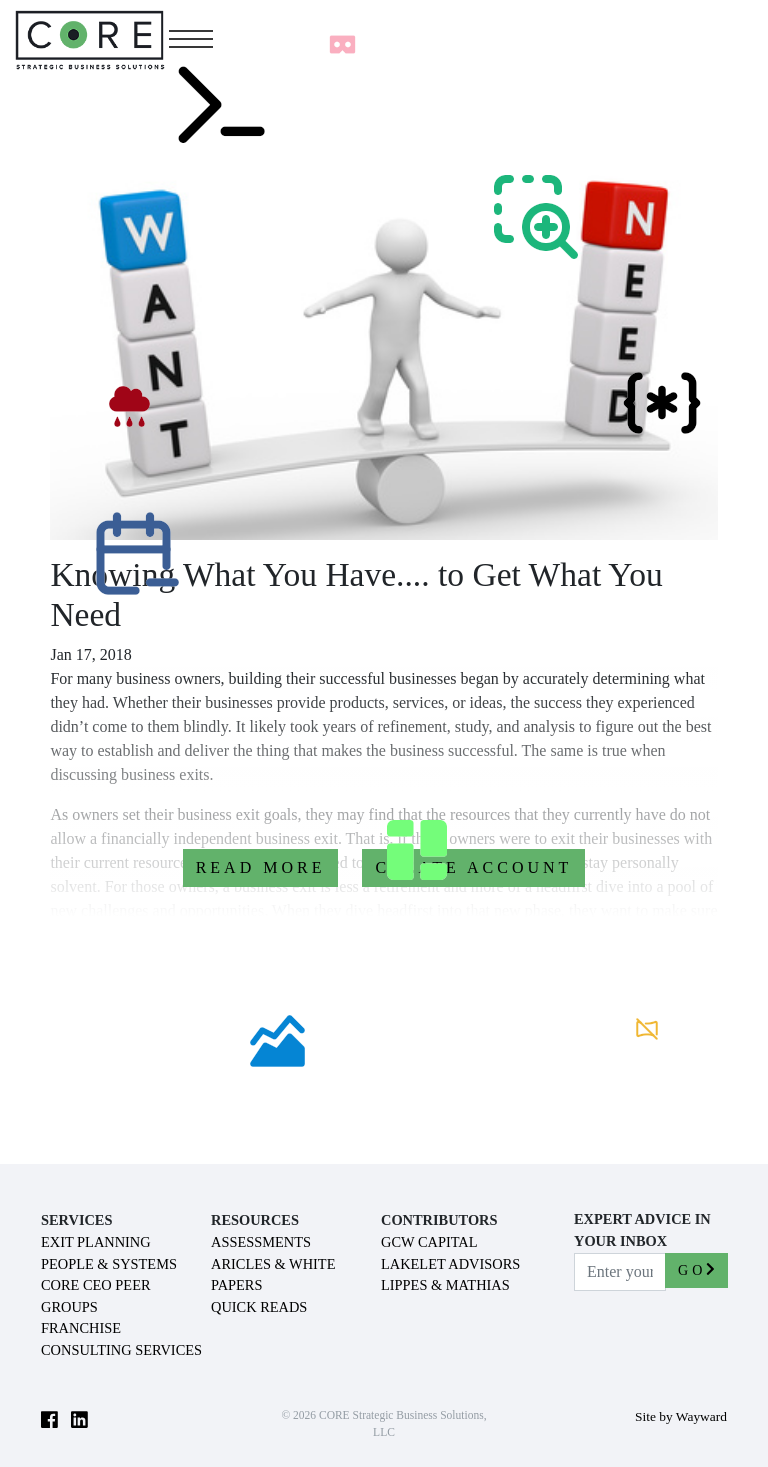  I want to click on remove an event from your calendar, so click(133, 553).